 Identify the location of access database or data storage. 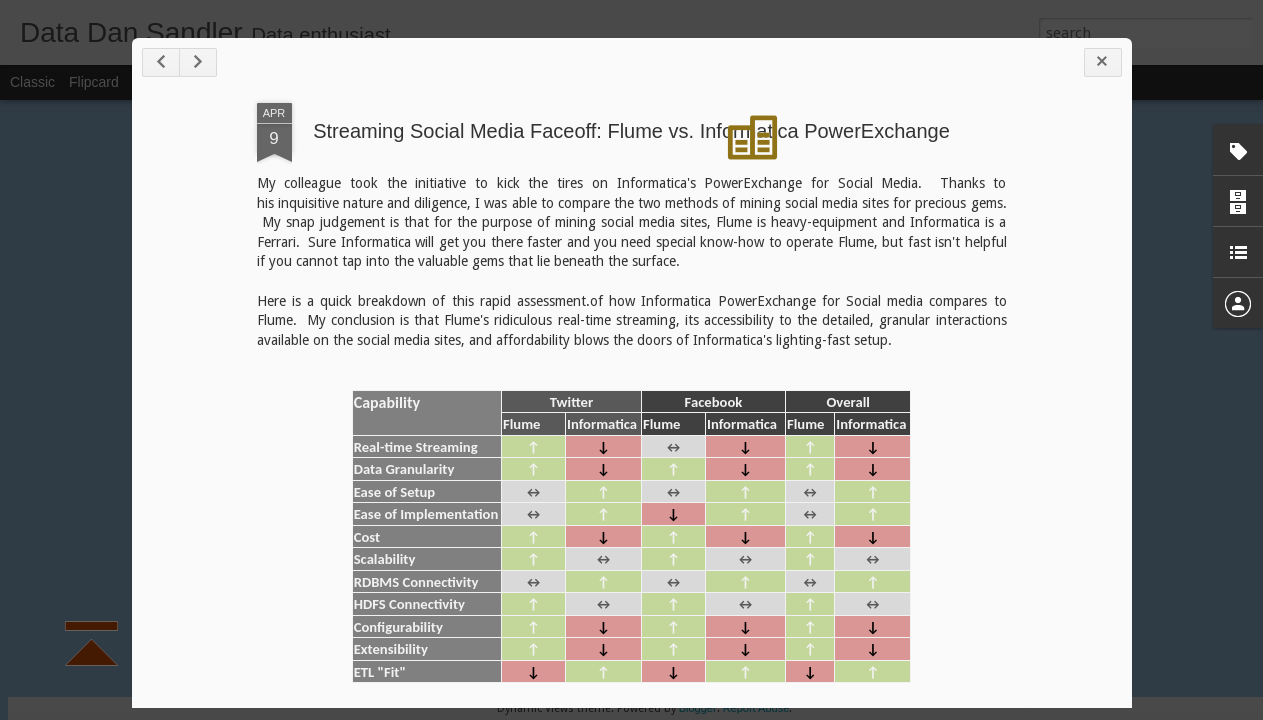
(752, 137).